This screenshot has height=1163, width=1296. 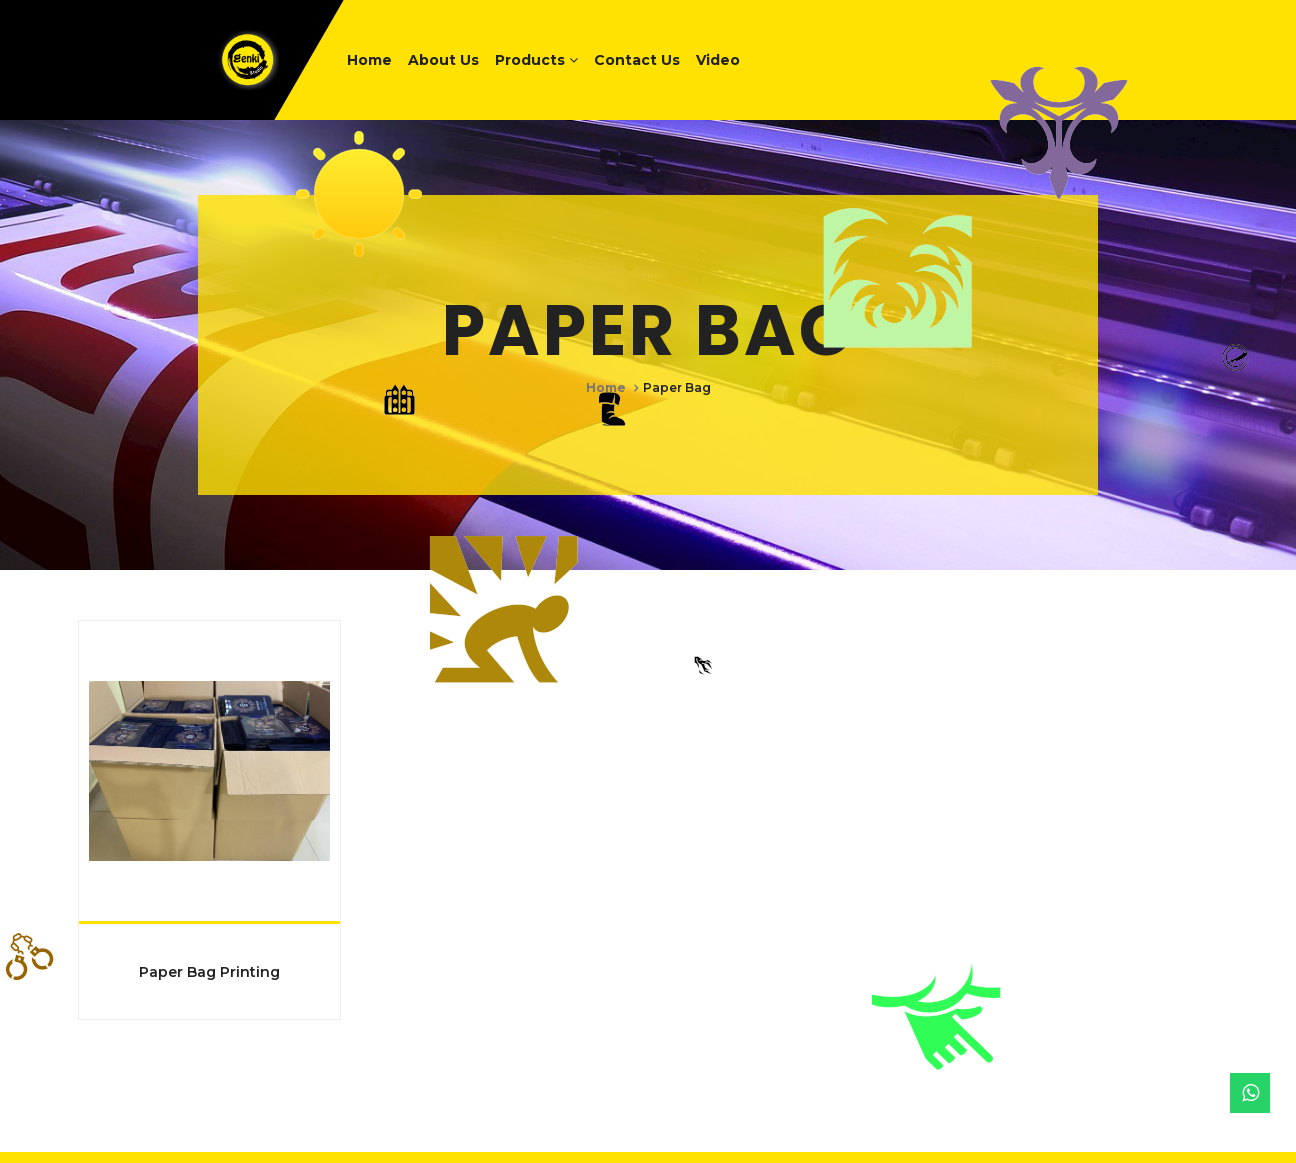 What do you see at coordinates (703, 665) in the screenshot?
I see `a plant root or organic growth element` at bounding box center [703, 665].